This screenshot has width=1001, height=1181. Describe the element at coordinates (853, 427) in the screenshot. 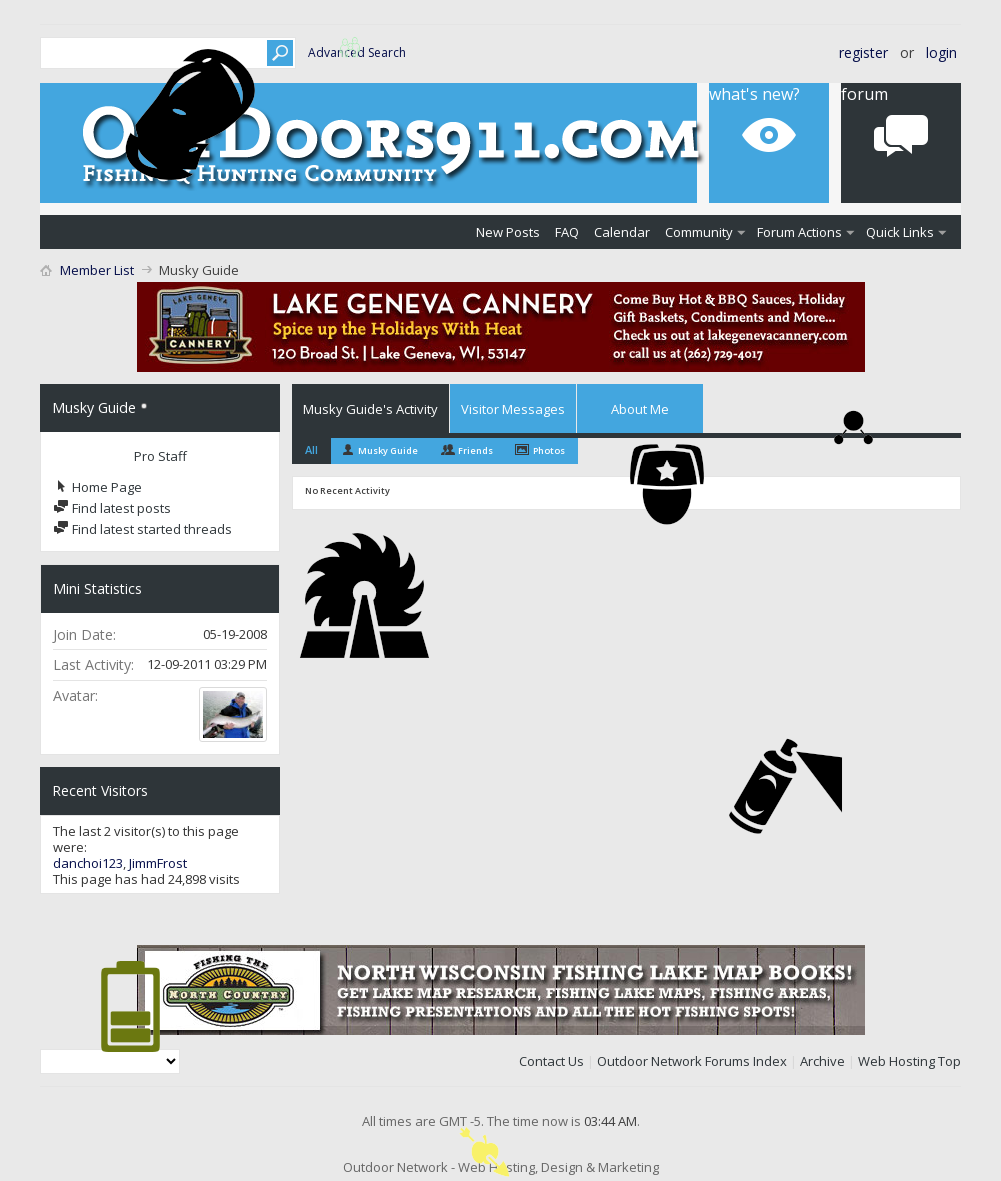

I see `indicates water or hydration level` at that location.